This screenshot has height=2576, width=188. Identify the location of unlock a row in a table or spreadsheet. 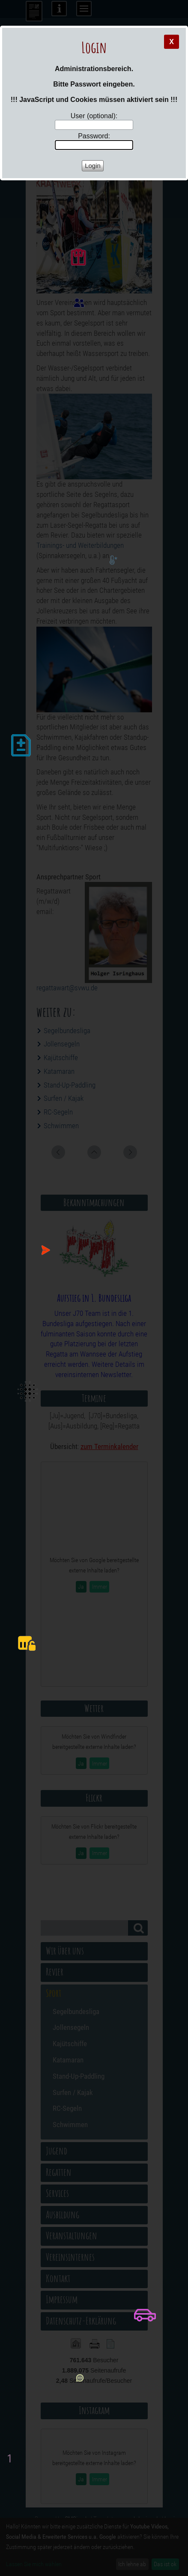
(26, 1643).